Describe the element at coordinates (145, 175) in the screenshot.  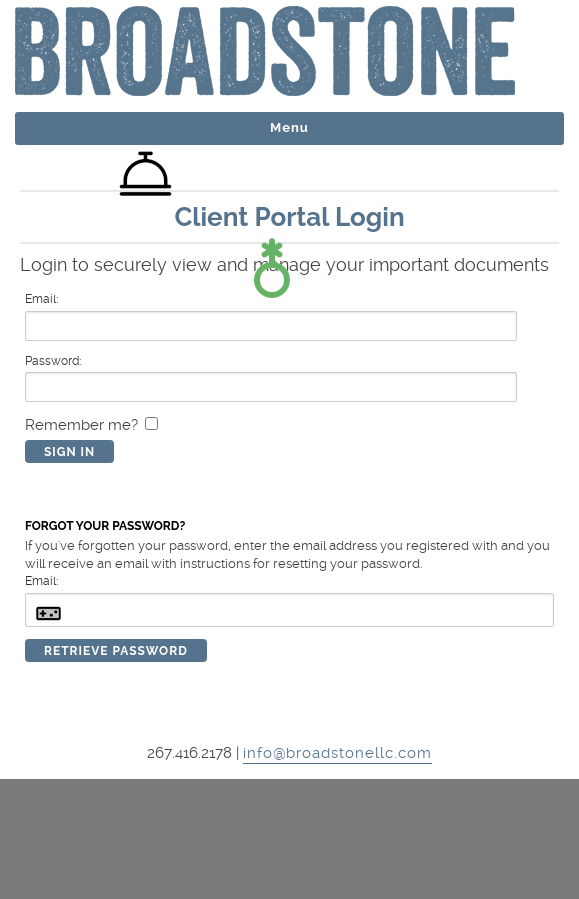
I see `request assistance or service` at that location.